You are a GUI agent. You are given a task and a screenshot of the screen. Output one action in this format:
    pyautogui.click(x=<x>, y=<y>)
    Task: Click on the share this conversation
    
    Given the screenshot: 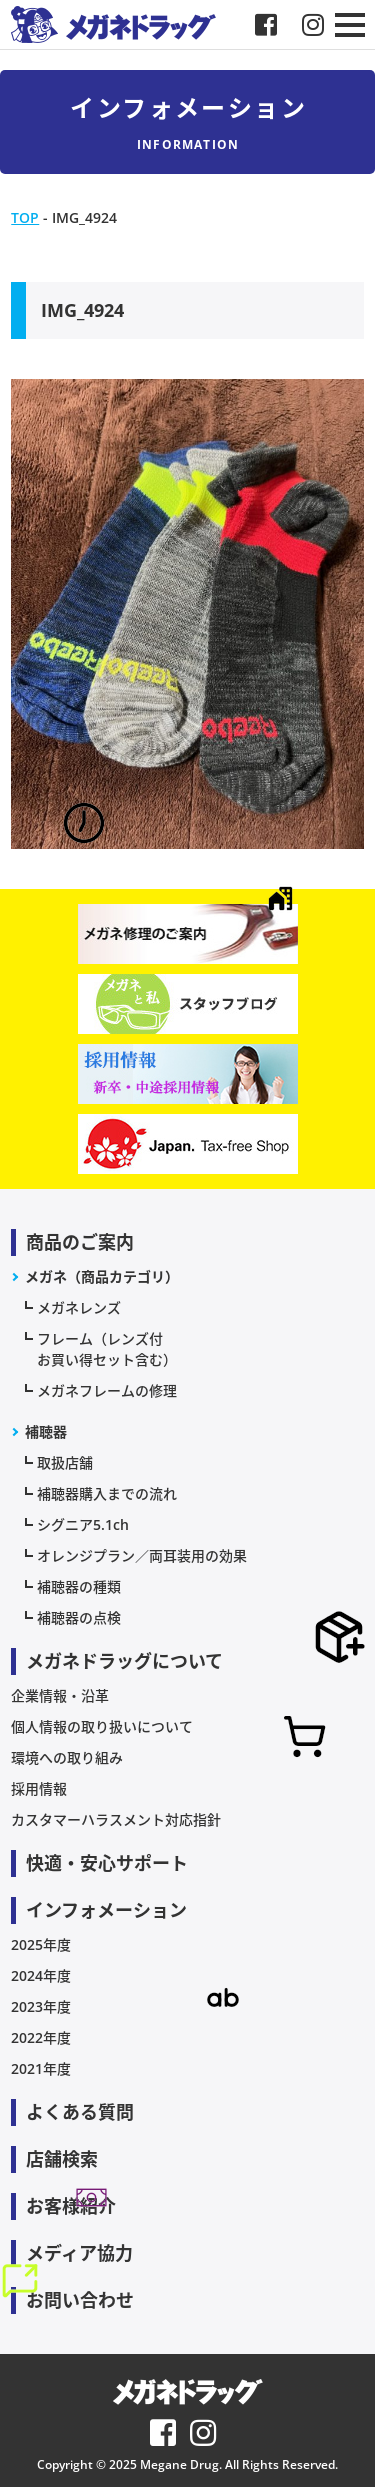 What is the action you would take?
    pyautogui.click(x=20, y=2280)
    